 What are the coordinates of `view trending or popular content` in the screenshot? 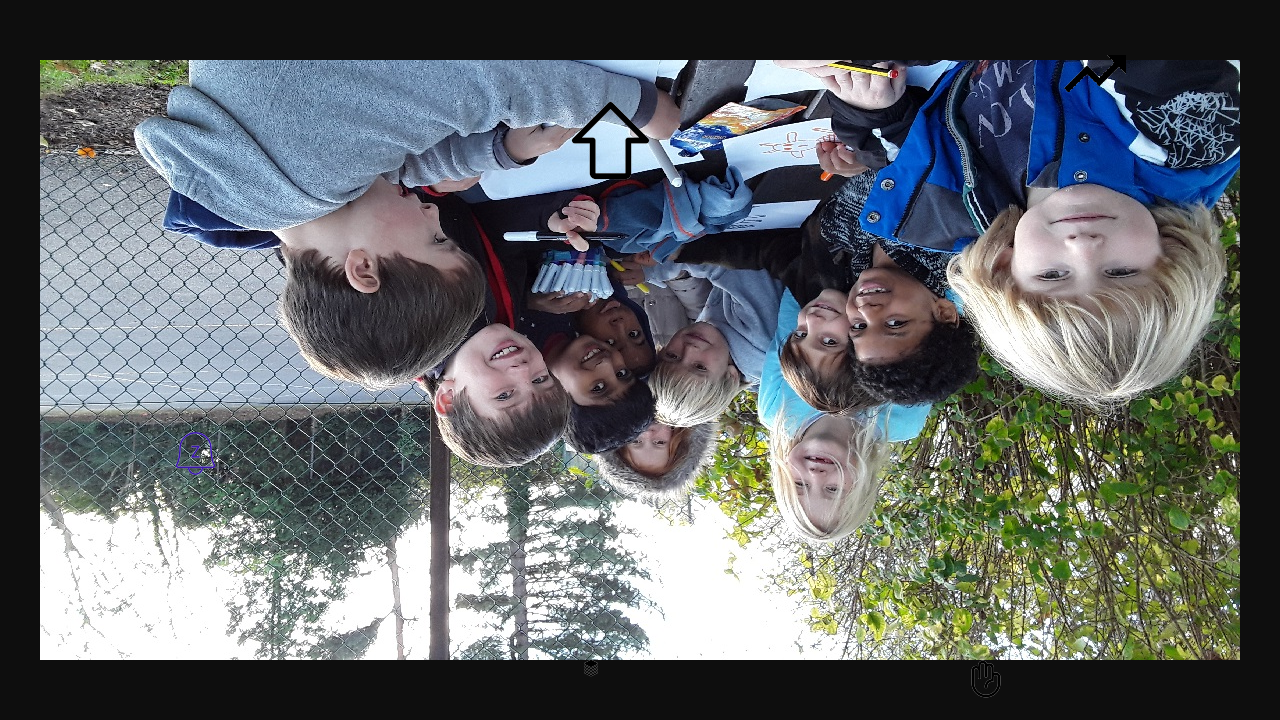 It's located at (1095, 74).